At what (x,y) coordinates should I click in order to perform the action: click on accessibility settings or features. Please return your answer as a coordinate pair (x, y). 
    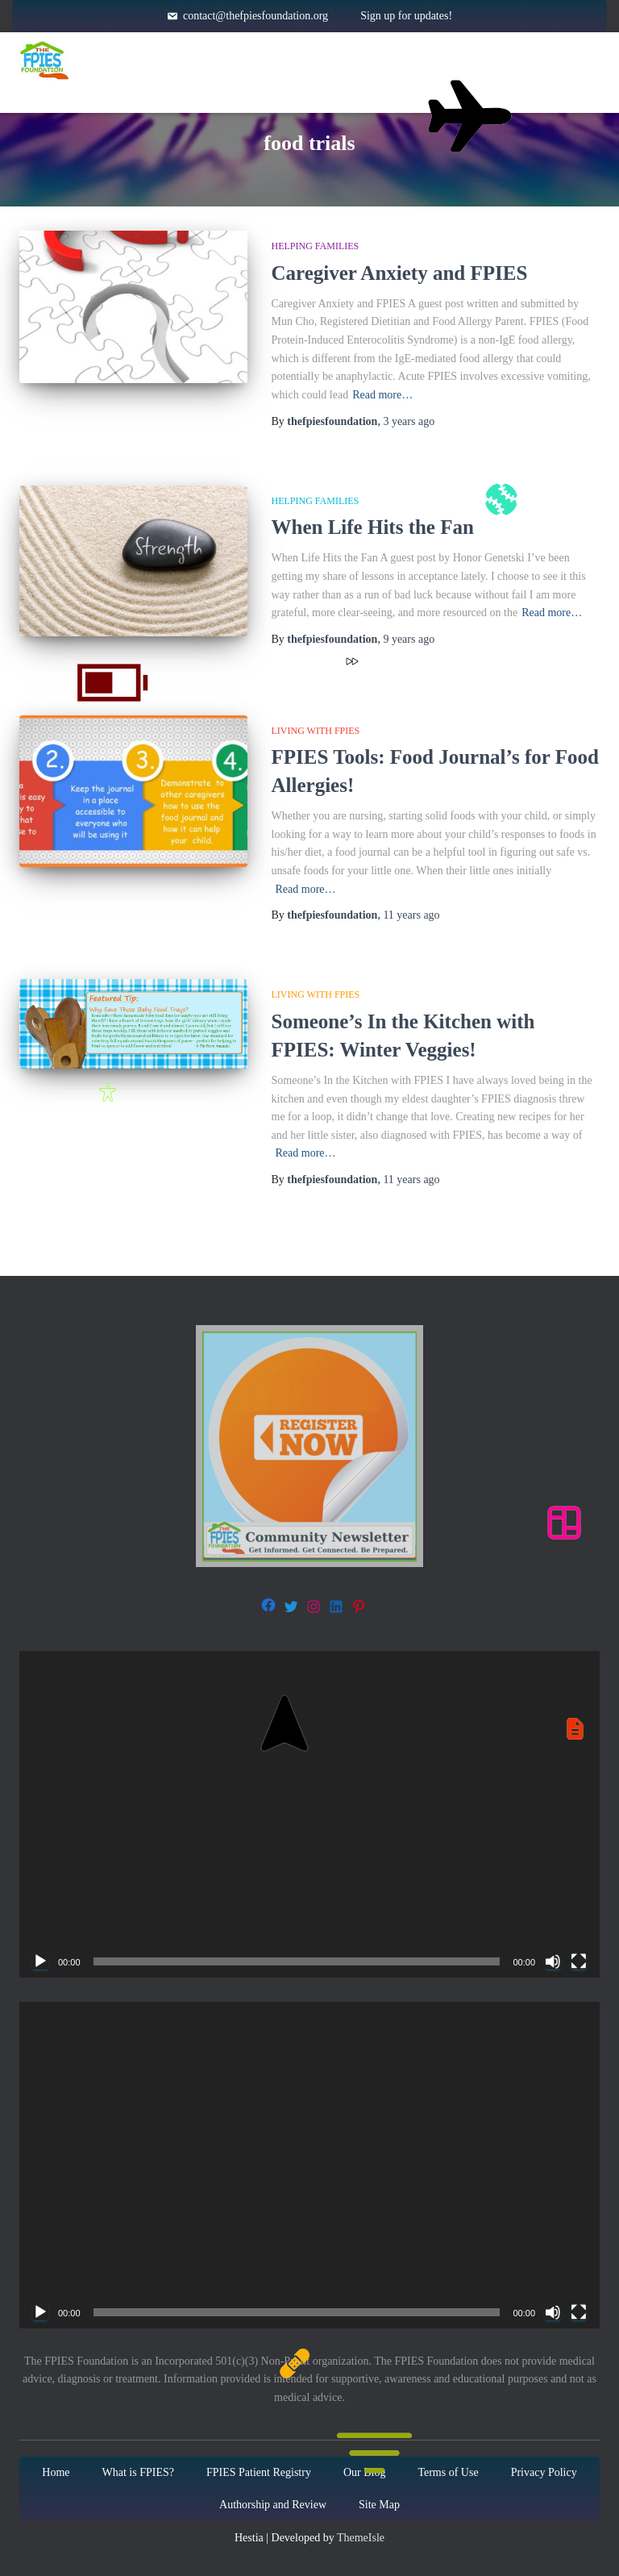
    Looking at the image, I should click on (107, 1092).